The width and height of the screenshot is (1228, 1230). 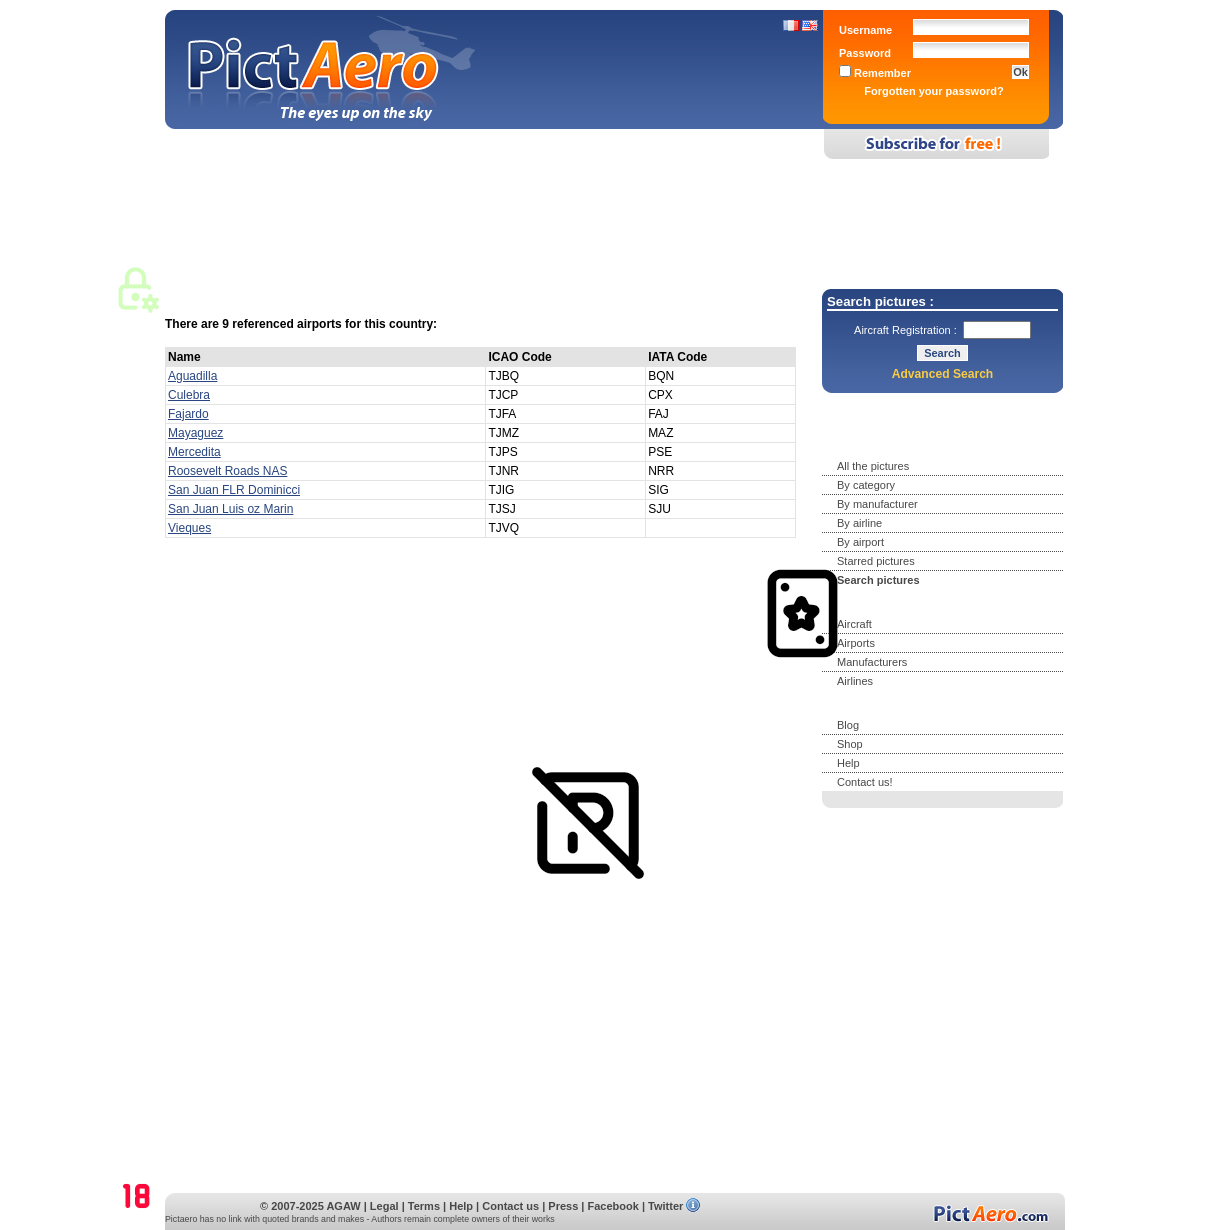 What do you see at coordinates (135, 288) in the screenshot?
I see `access security settings` at bounding box center [135, 288].